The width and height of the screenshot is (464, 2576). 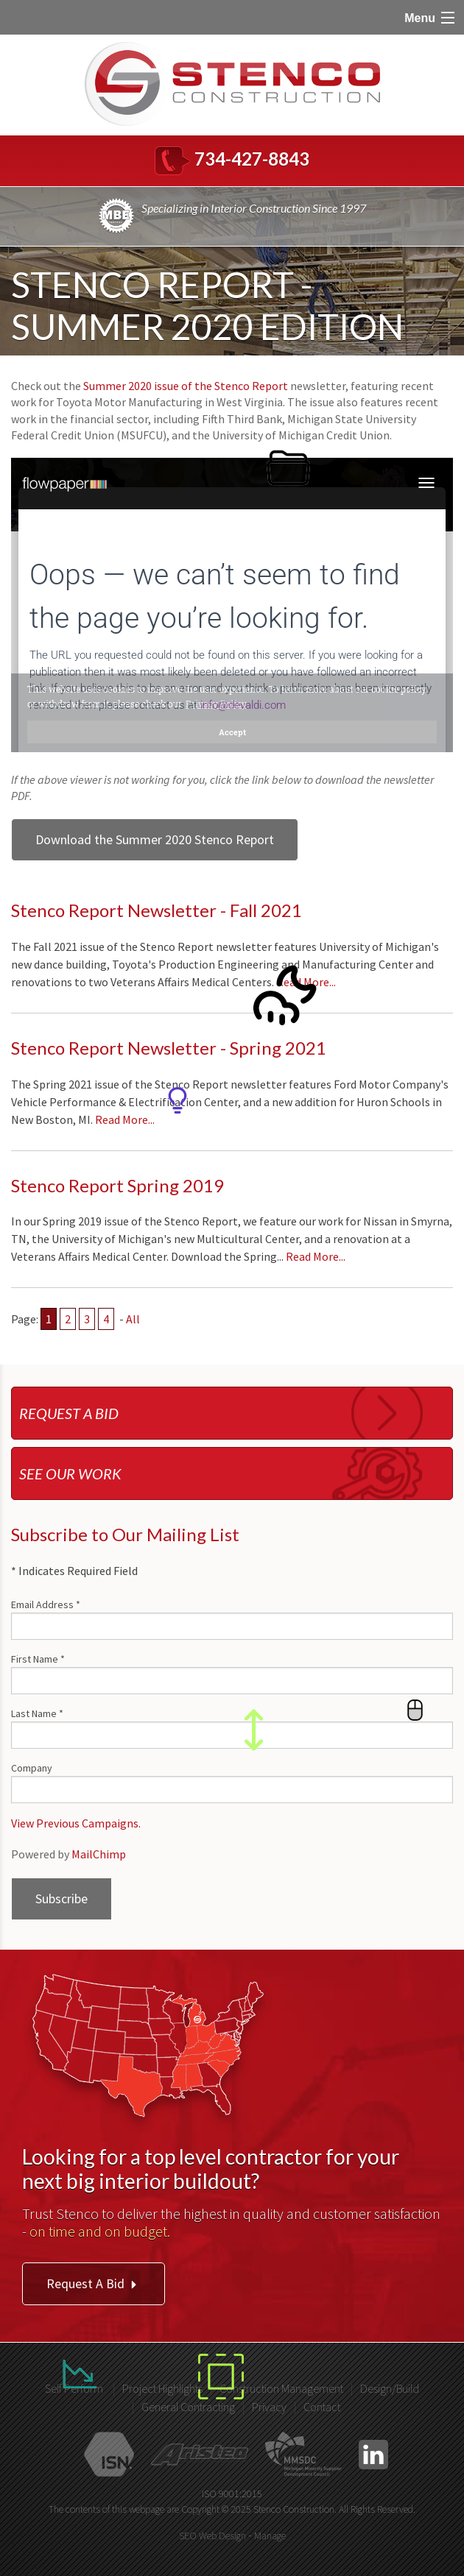 I want to click on mouse input device indicator, so click(x=415, y=1710).